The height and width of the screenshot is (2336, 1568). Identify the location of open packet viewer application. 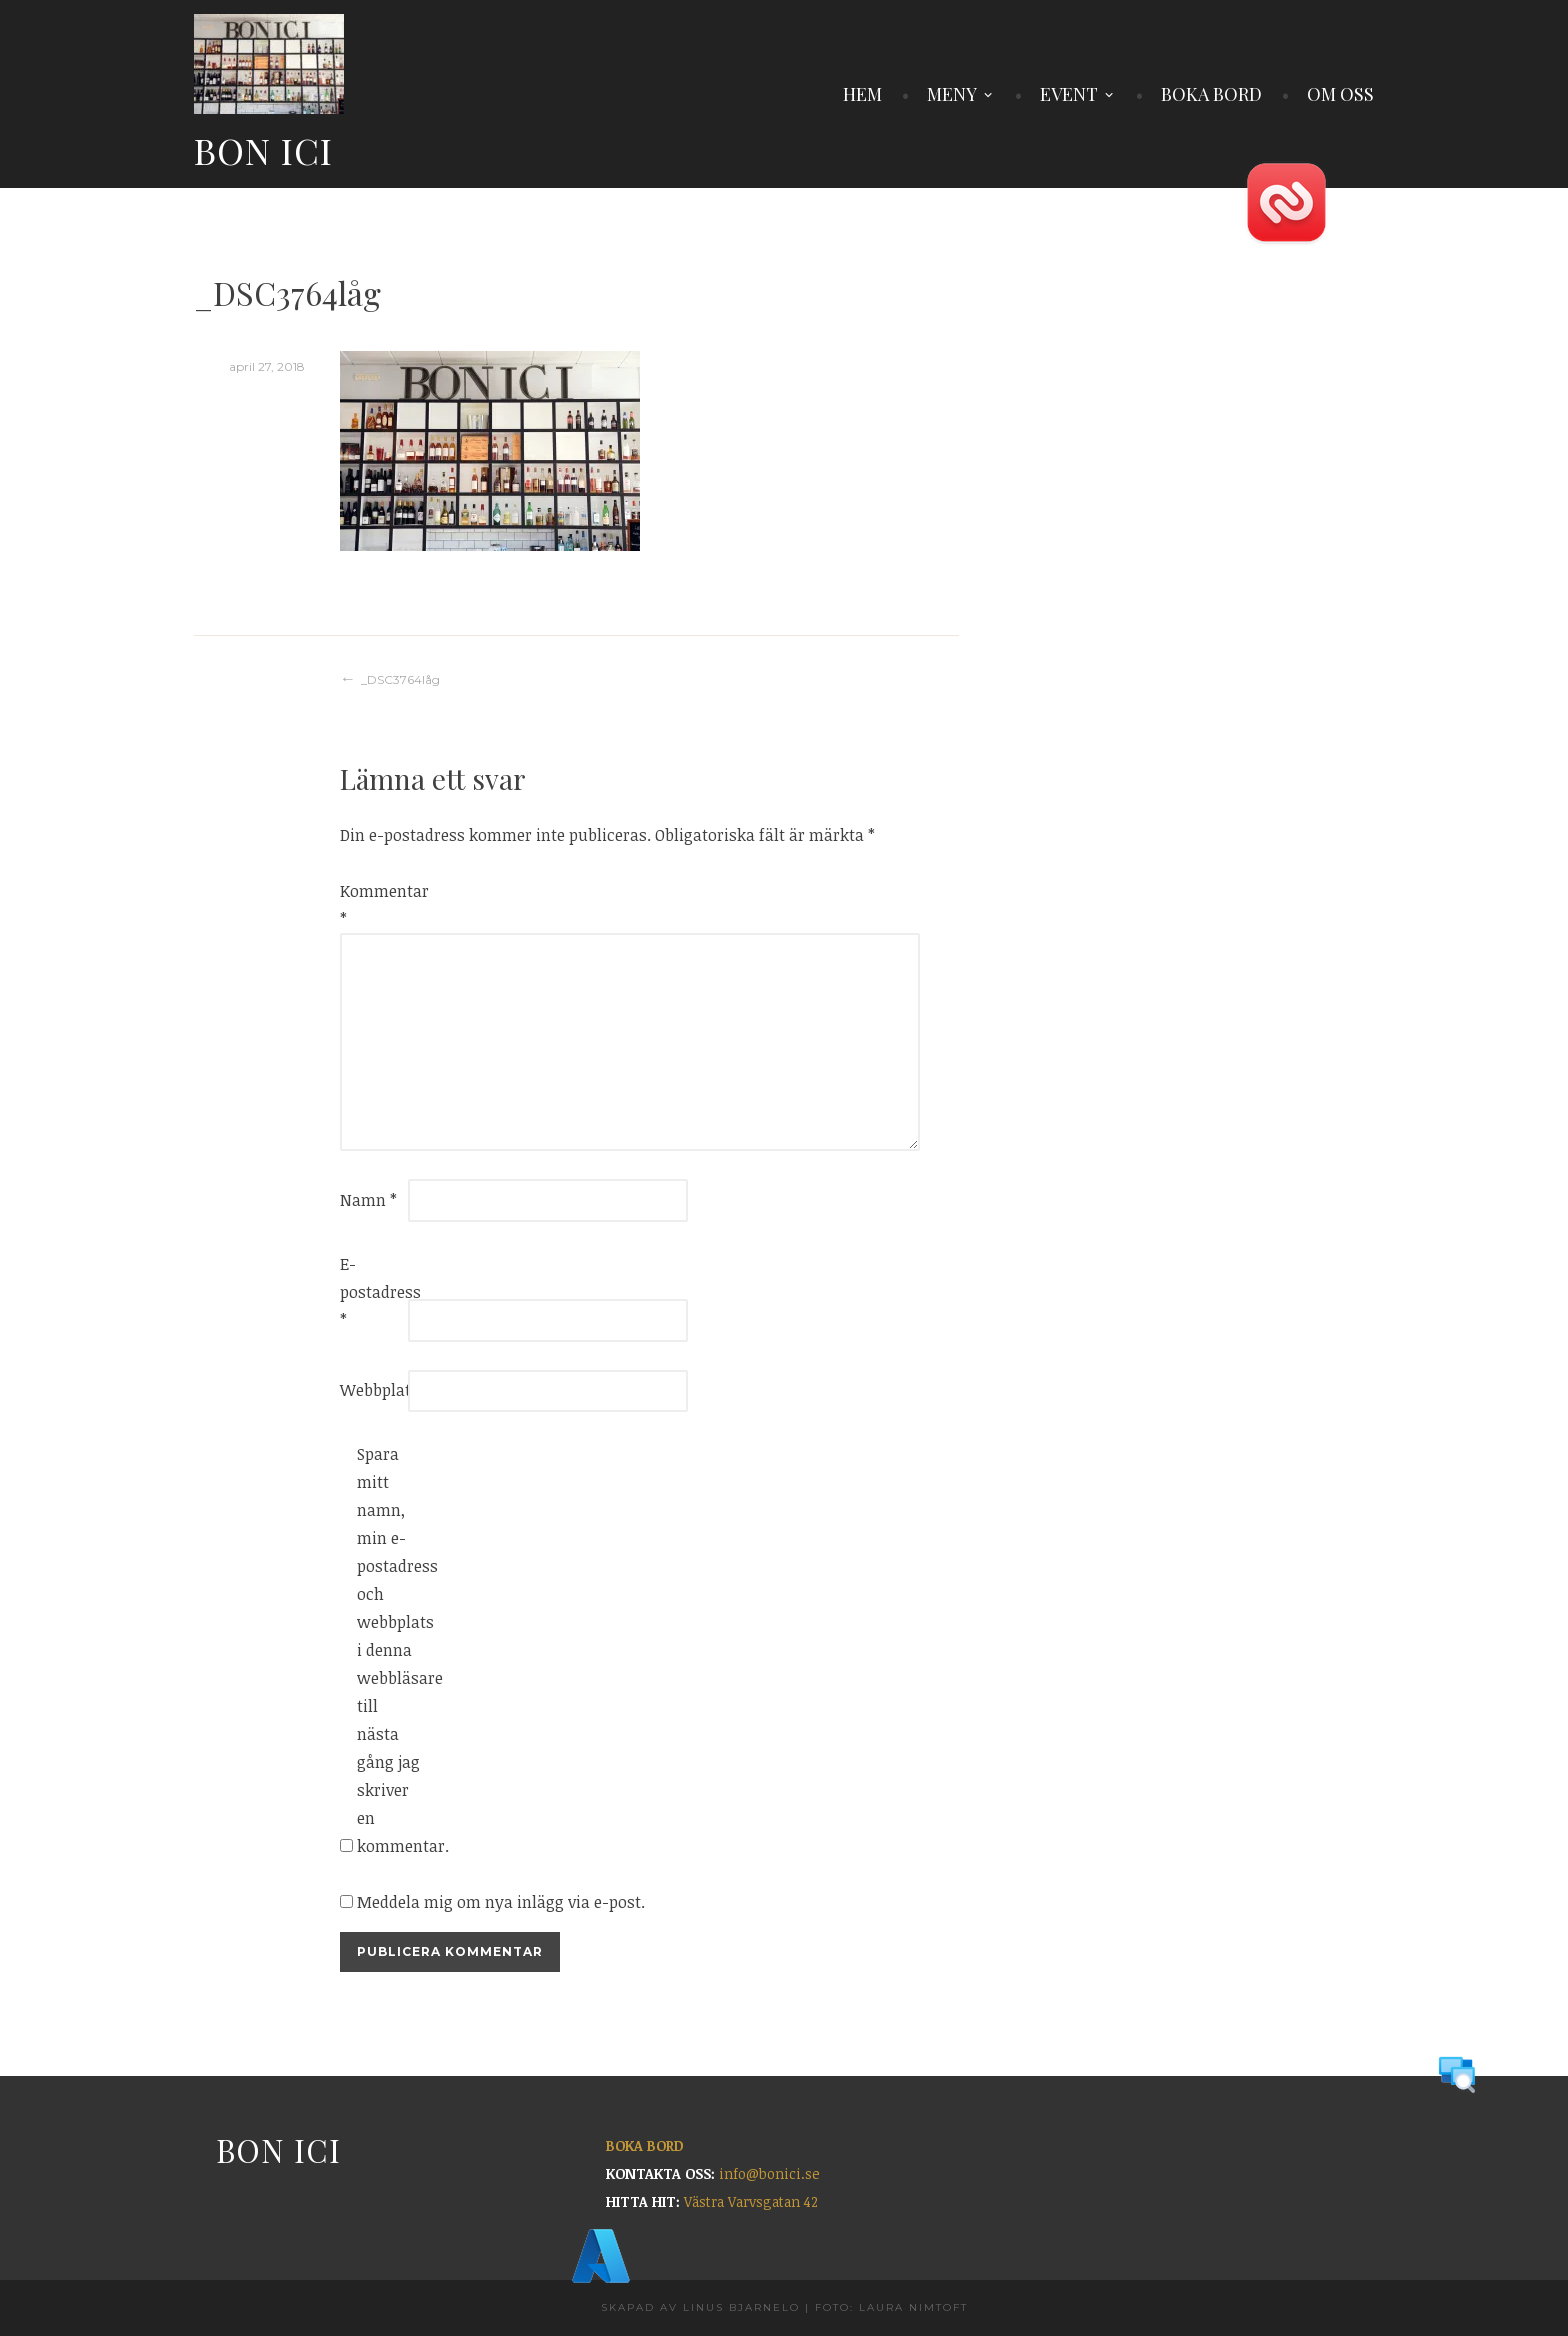
(1458, 2076).